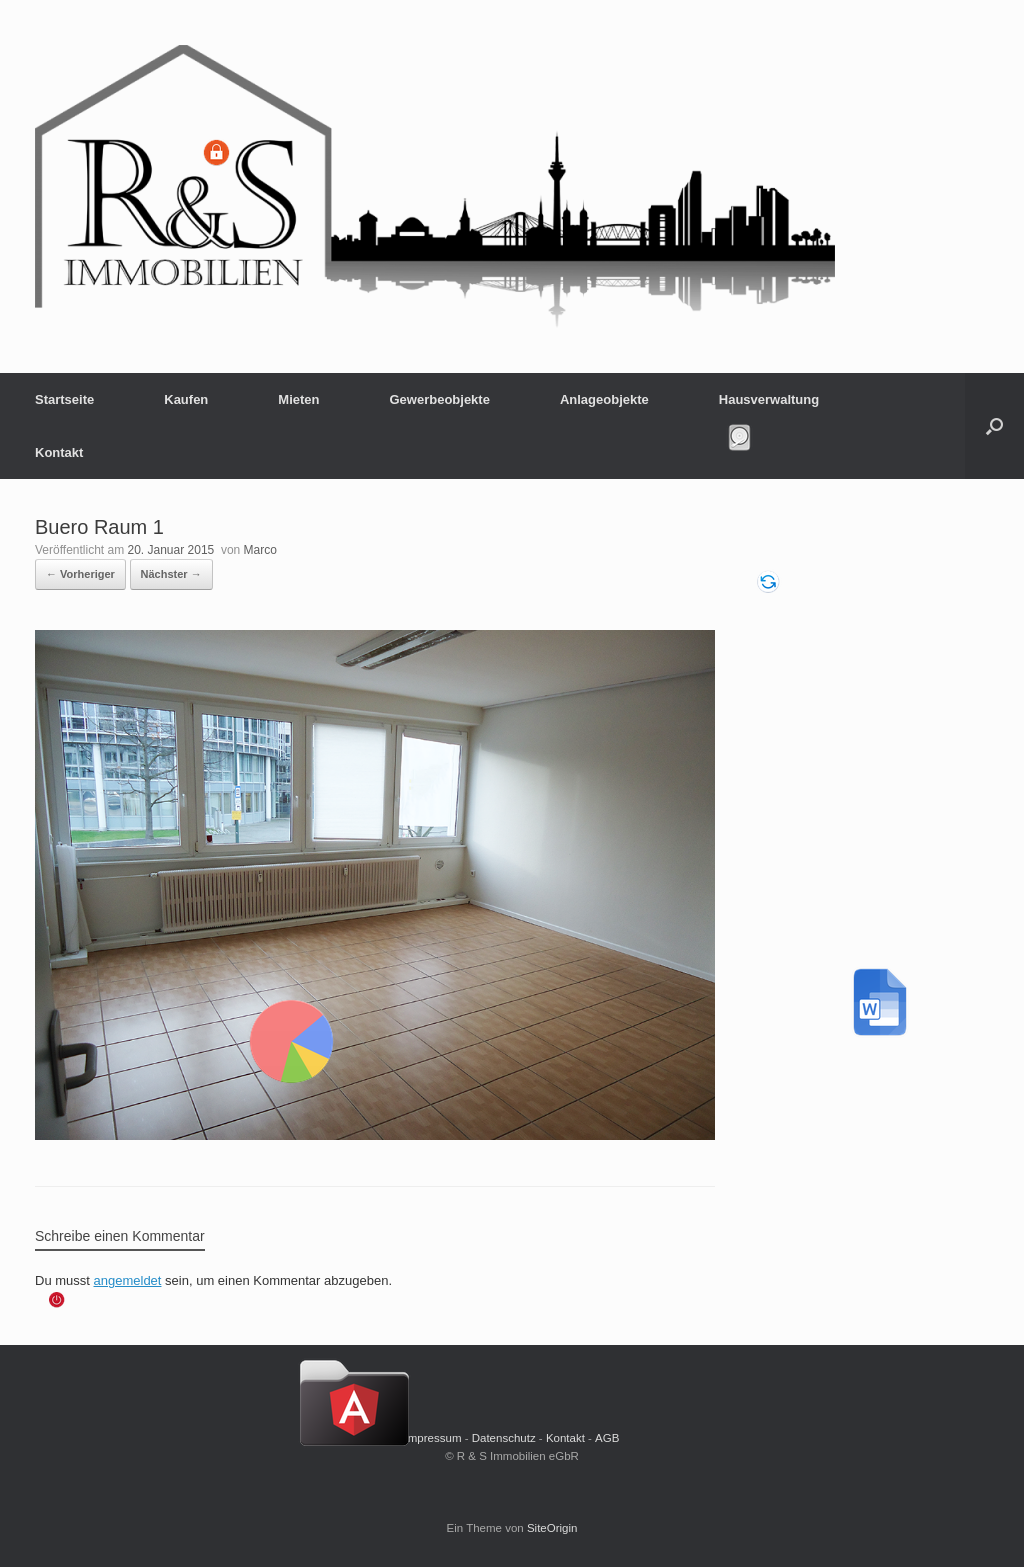  I want to click on folder containing Angular project files, so click(354, 1406).